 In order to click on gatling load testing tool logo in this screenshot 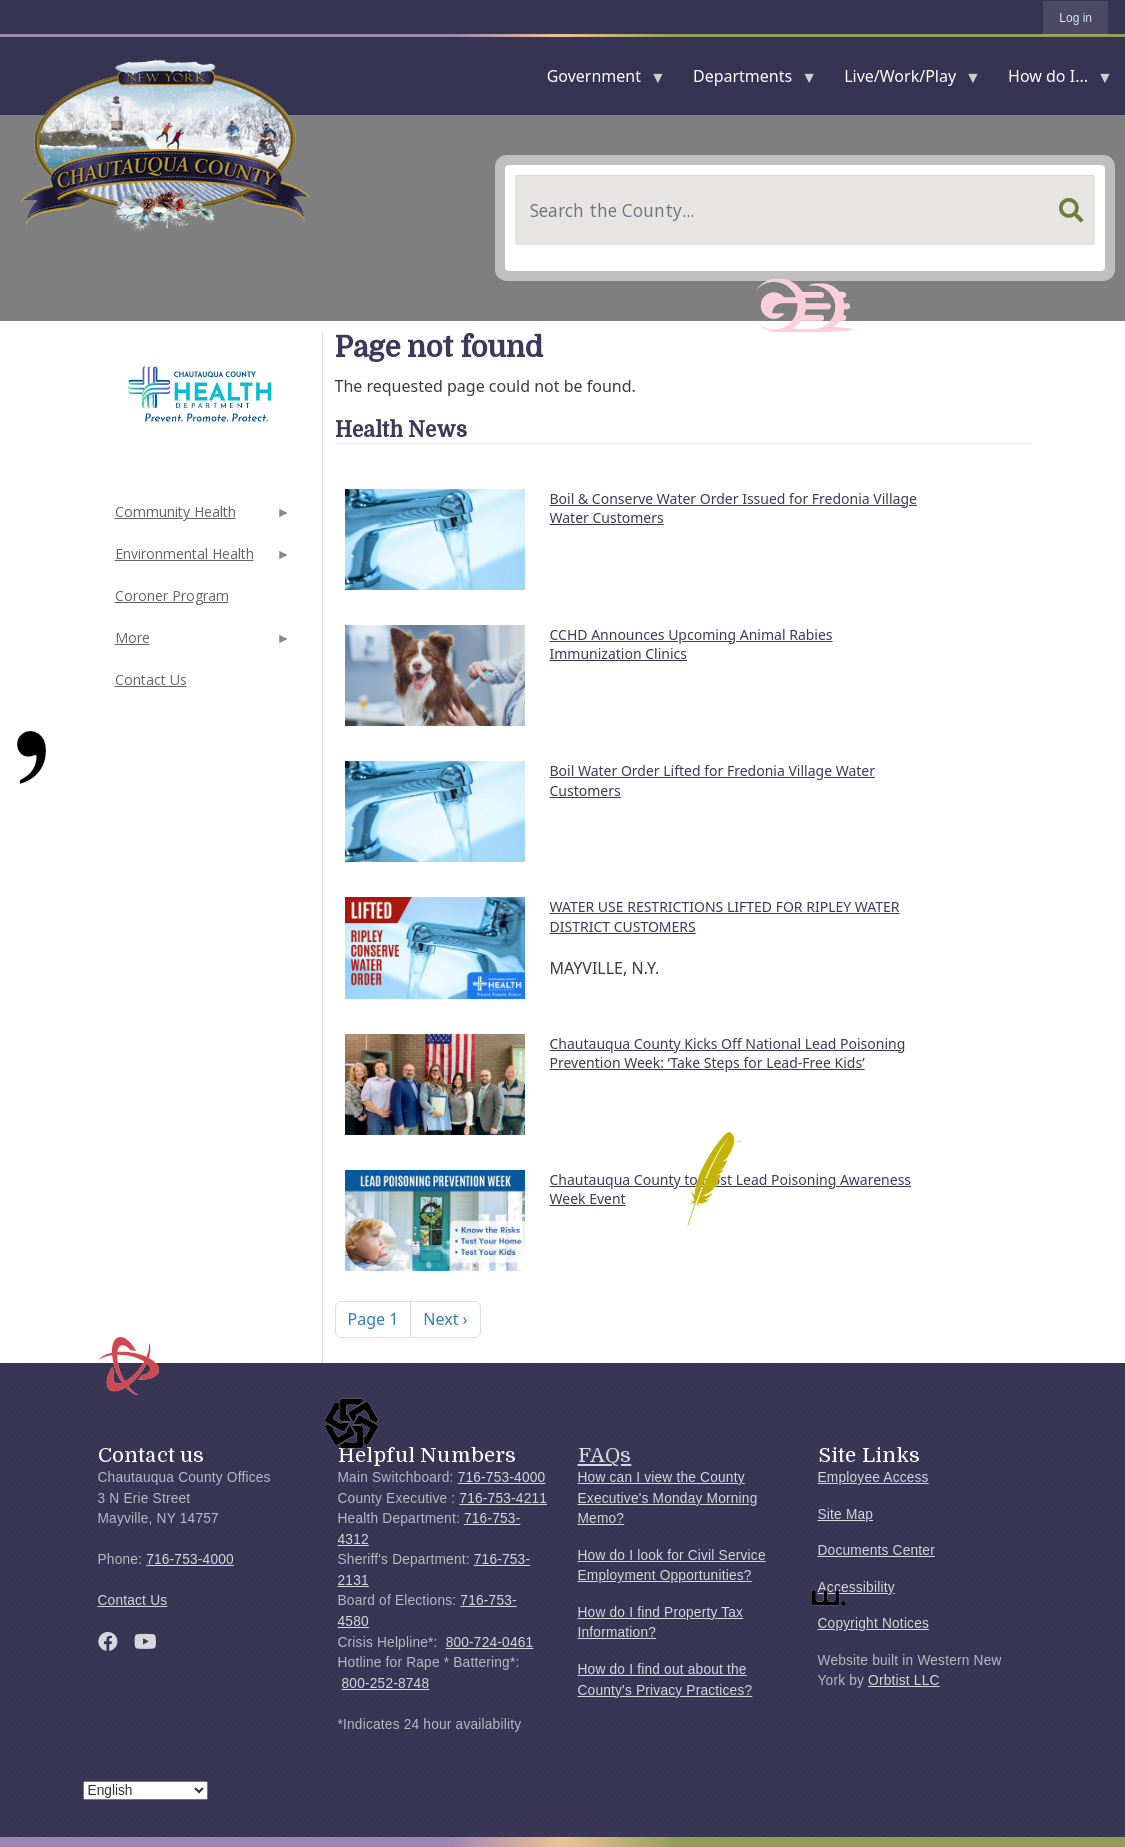, I will do `click(804, 305)`.